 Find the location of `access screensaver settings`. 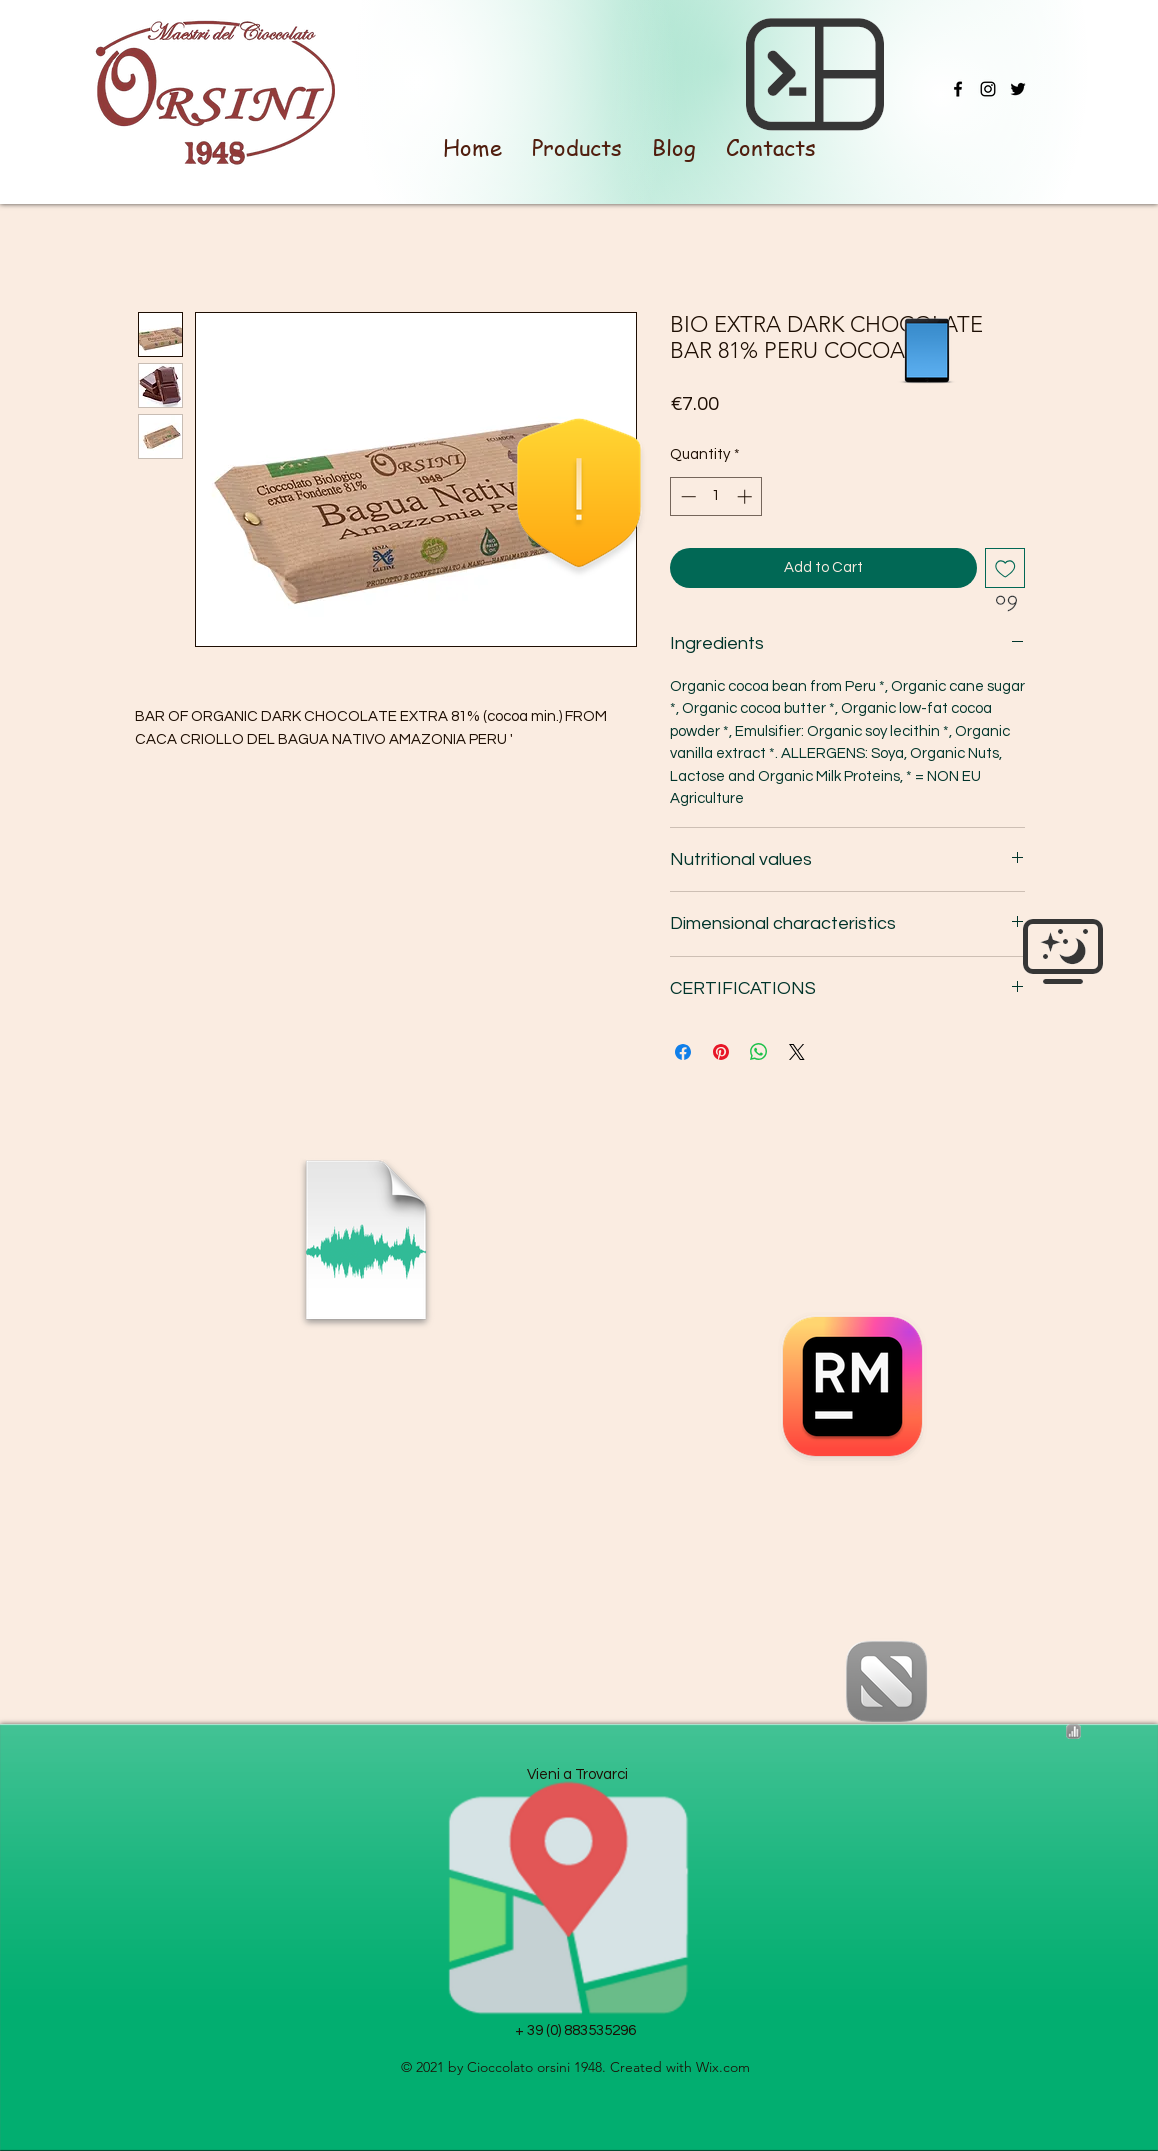

access screensaver settings is located at coordinates (1063, 949).